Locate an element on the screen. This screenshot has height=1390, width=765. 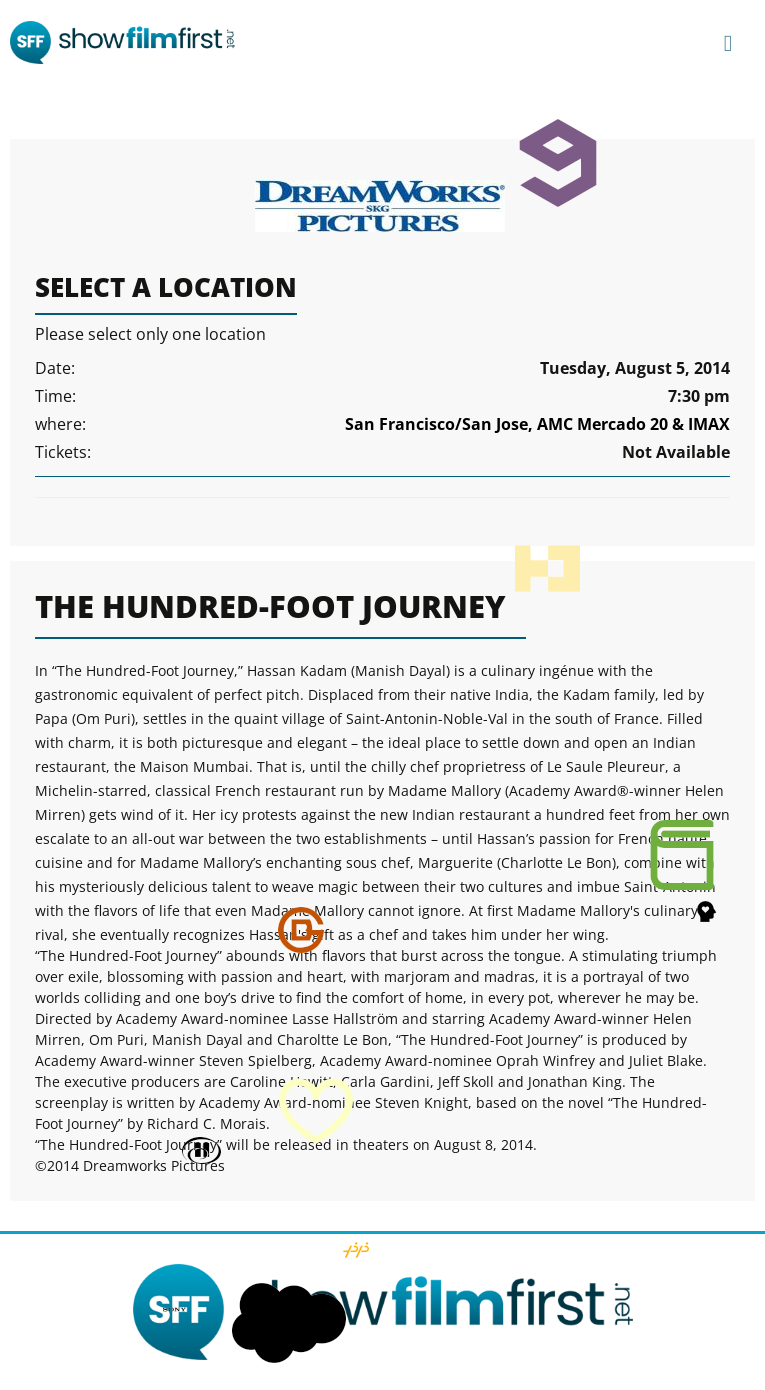
open the 9GAG app is located at coordinates (558, 163).